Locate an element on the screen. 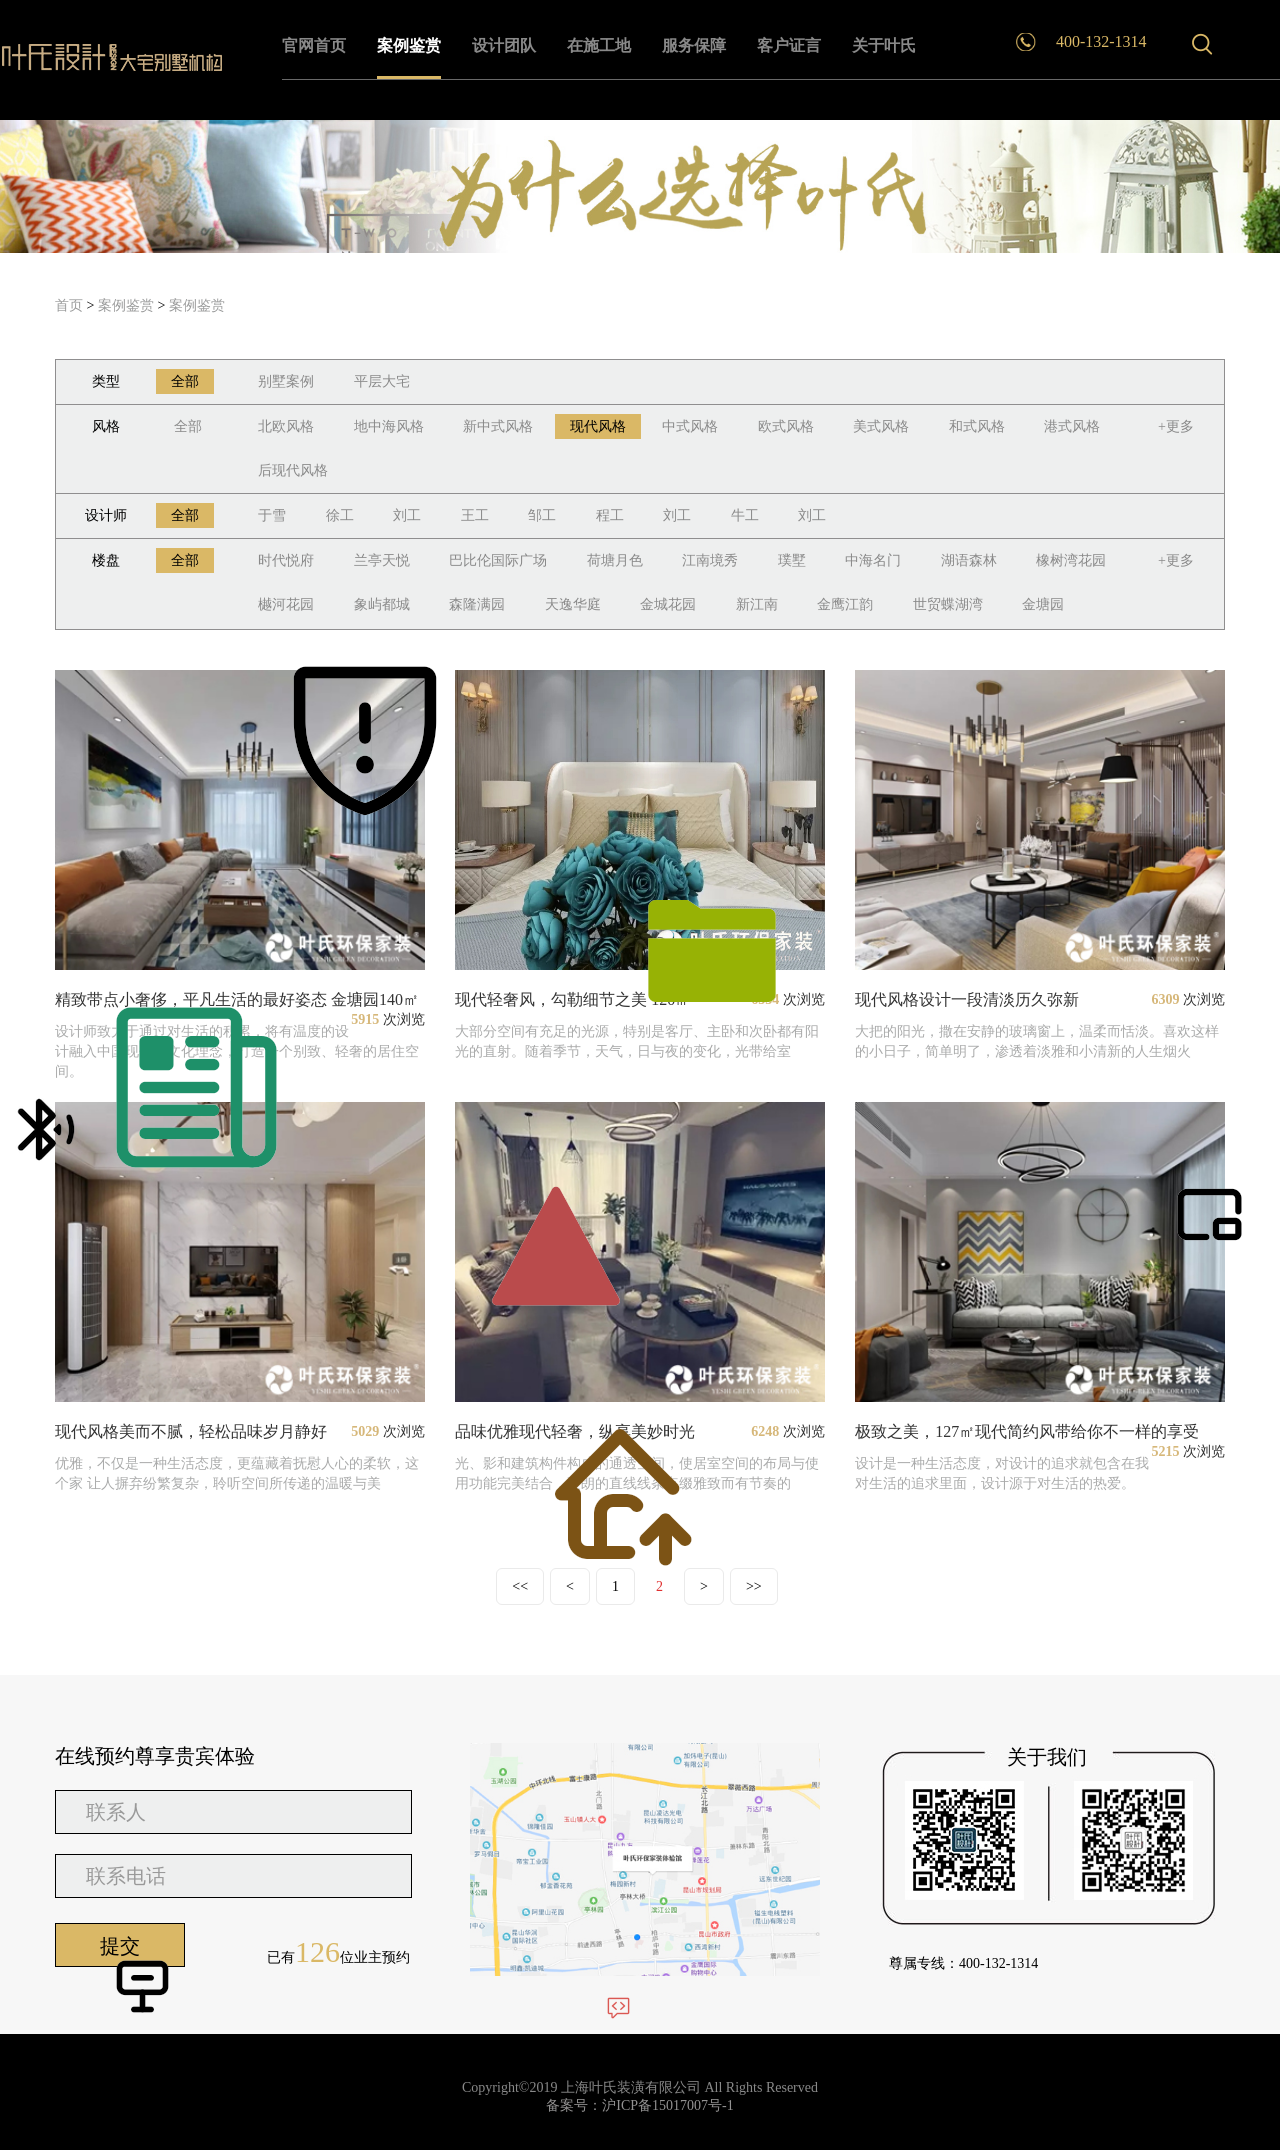 This screenshot has height=2150, width=1280. view news or articles is located at coordinates (196, 1087).